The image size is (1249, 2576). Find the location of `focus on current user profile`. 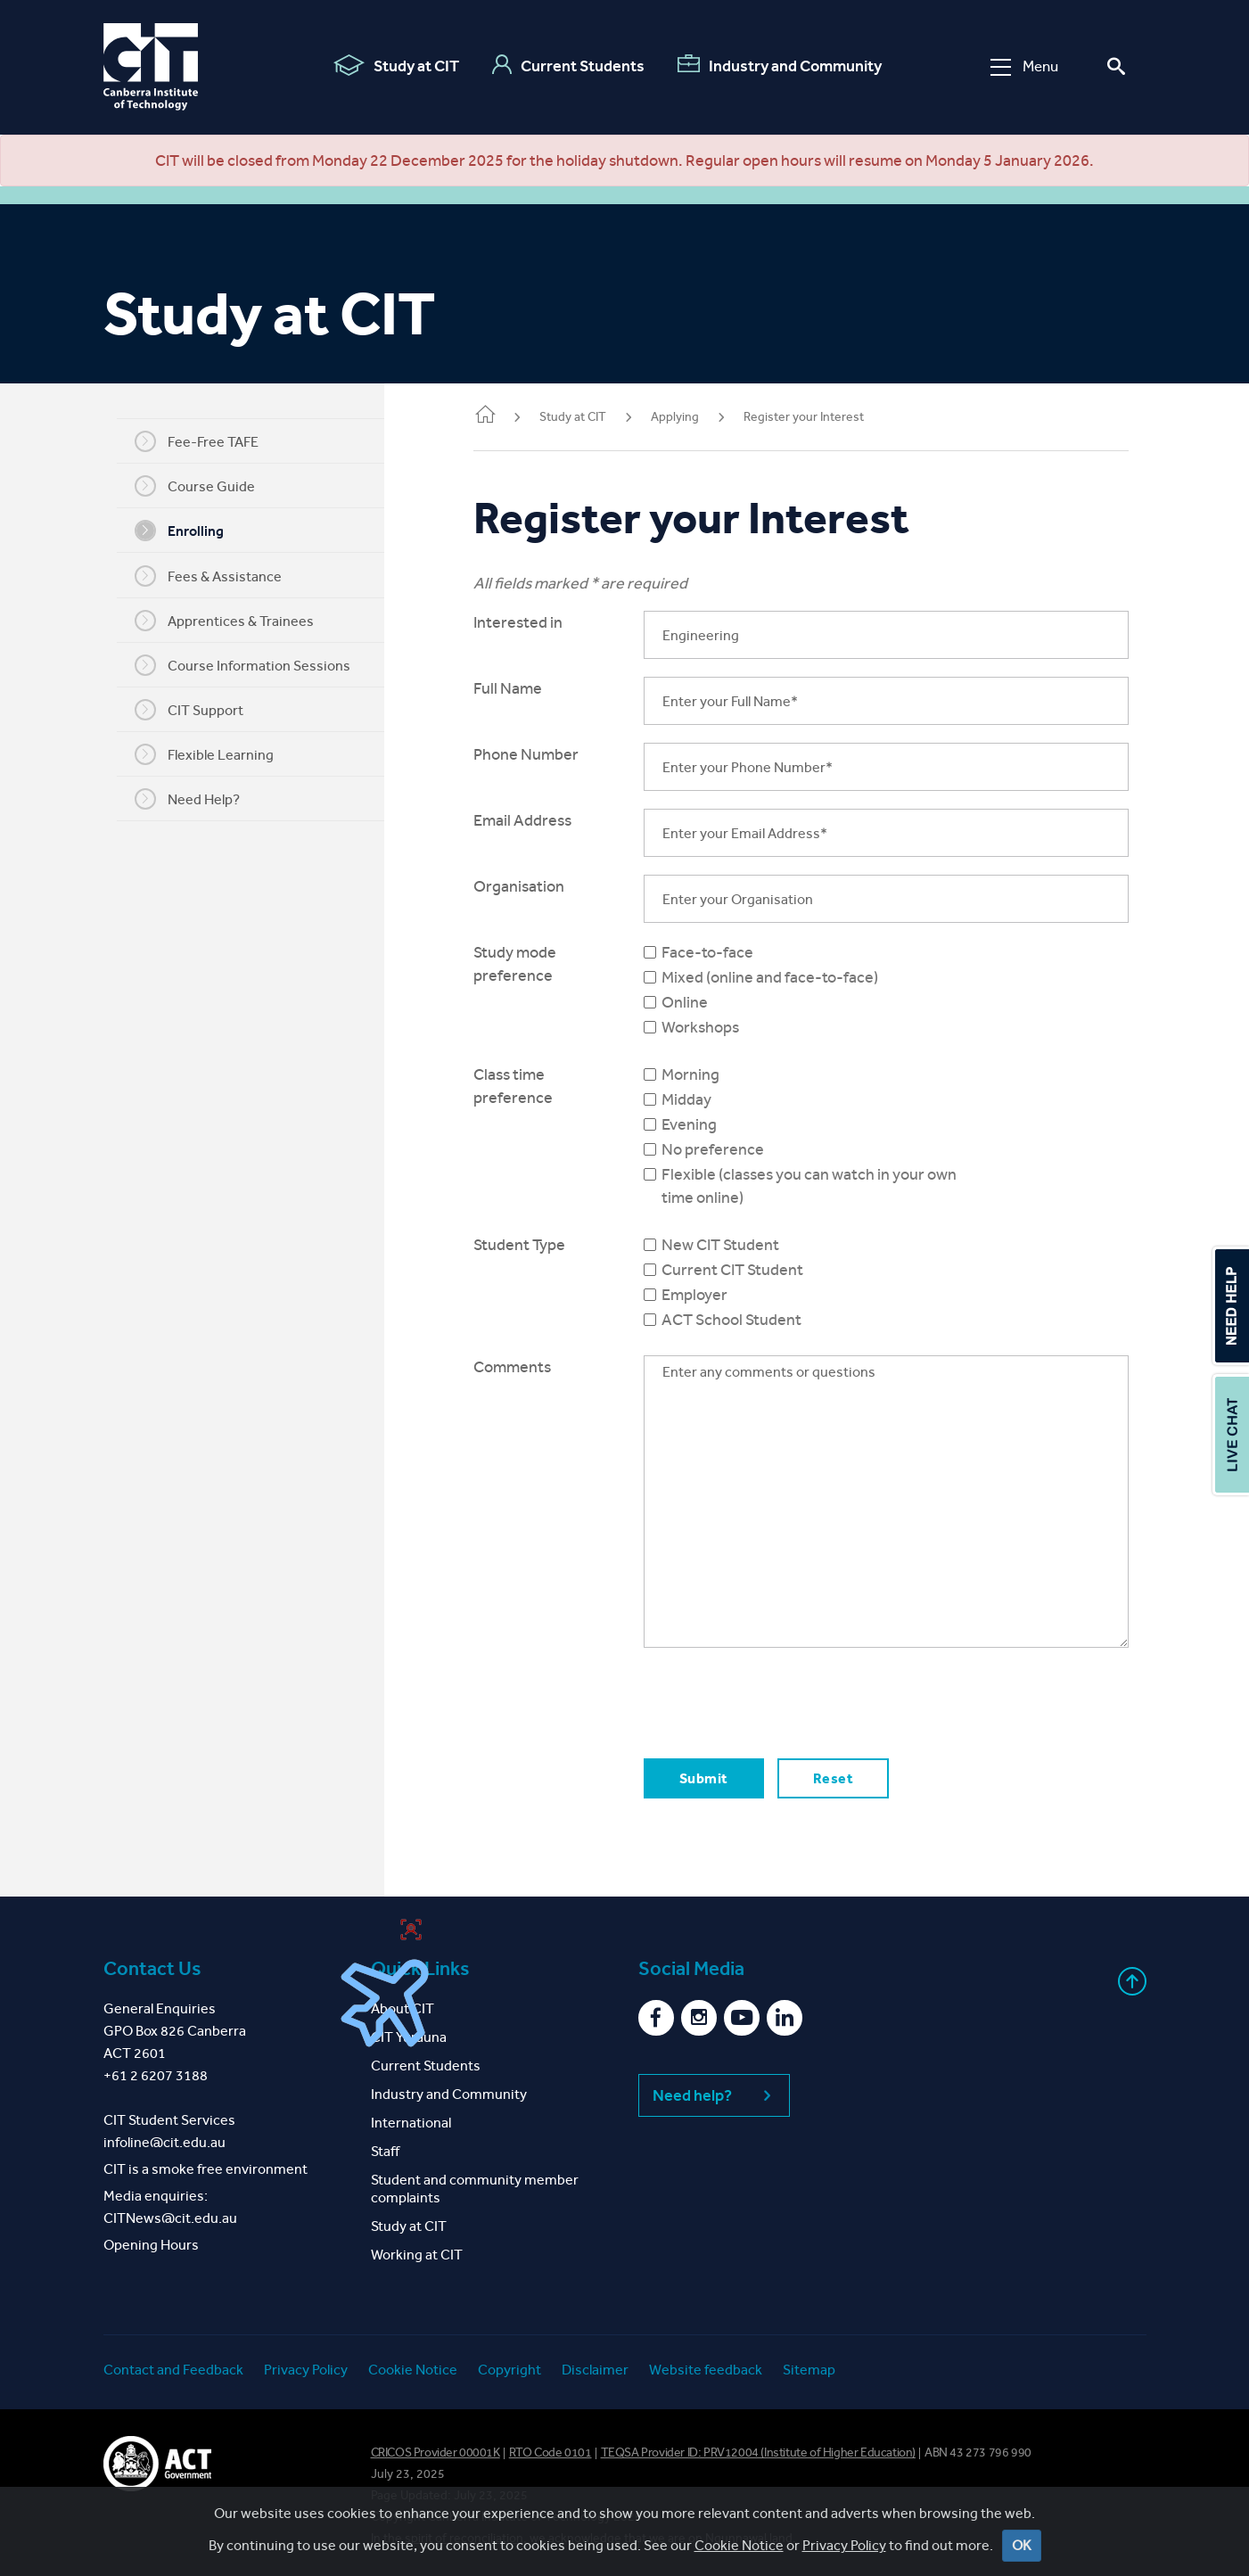

focus on current user profile is located at coordinates (411, 1930).